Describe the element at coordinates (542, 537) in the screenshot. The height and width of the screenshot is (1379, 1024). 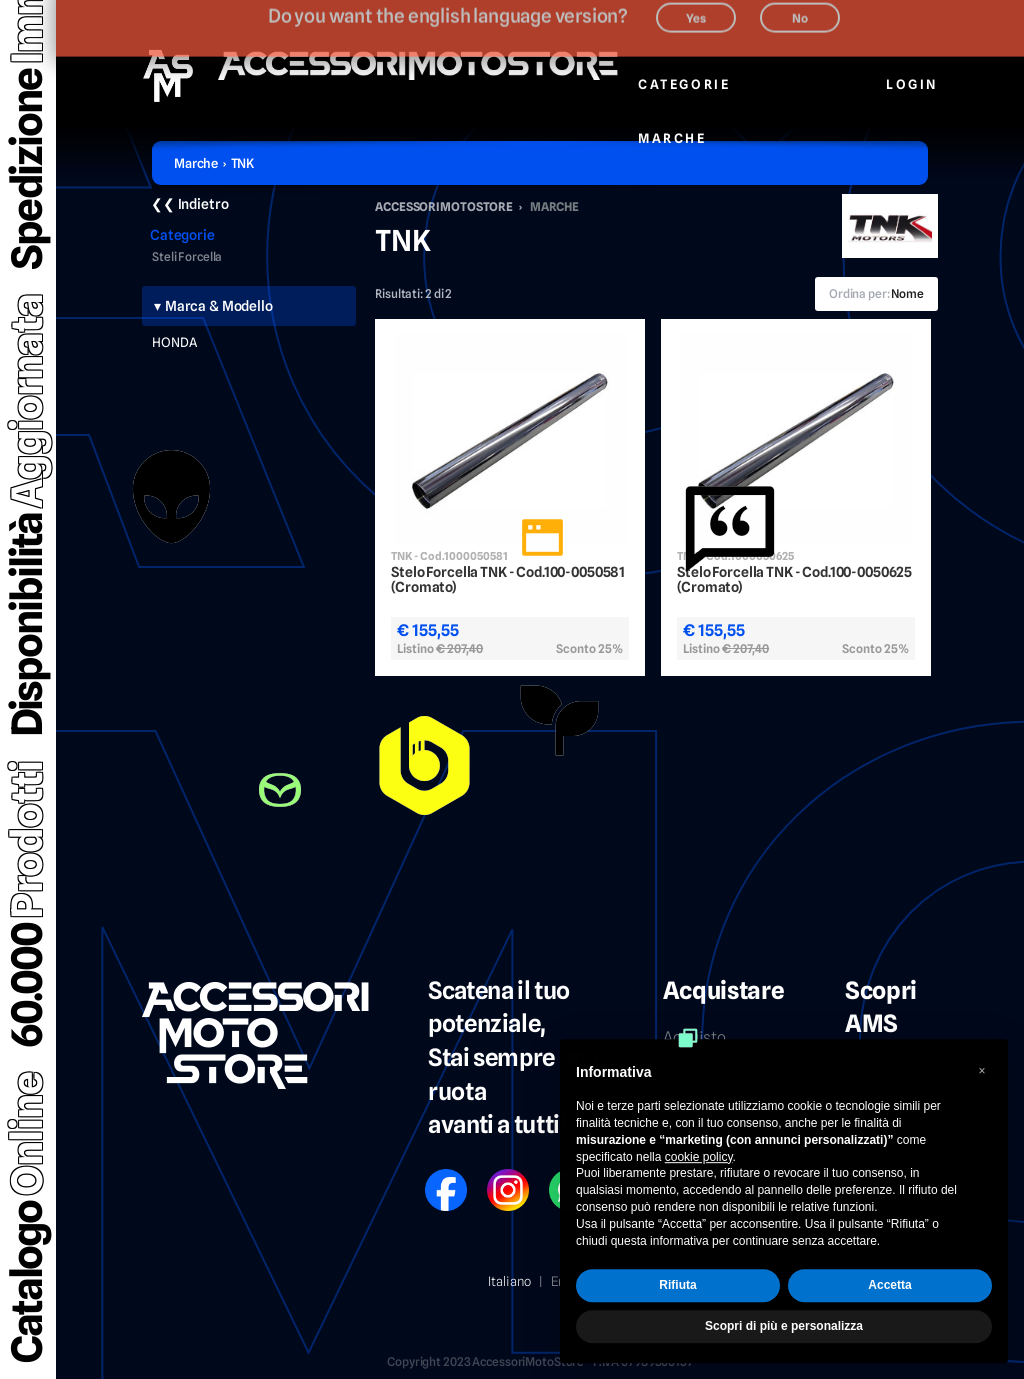
I see `open a new window` at that location.